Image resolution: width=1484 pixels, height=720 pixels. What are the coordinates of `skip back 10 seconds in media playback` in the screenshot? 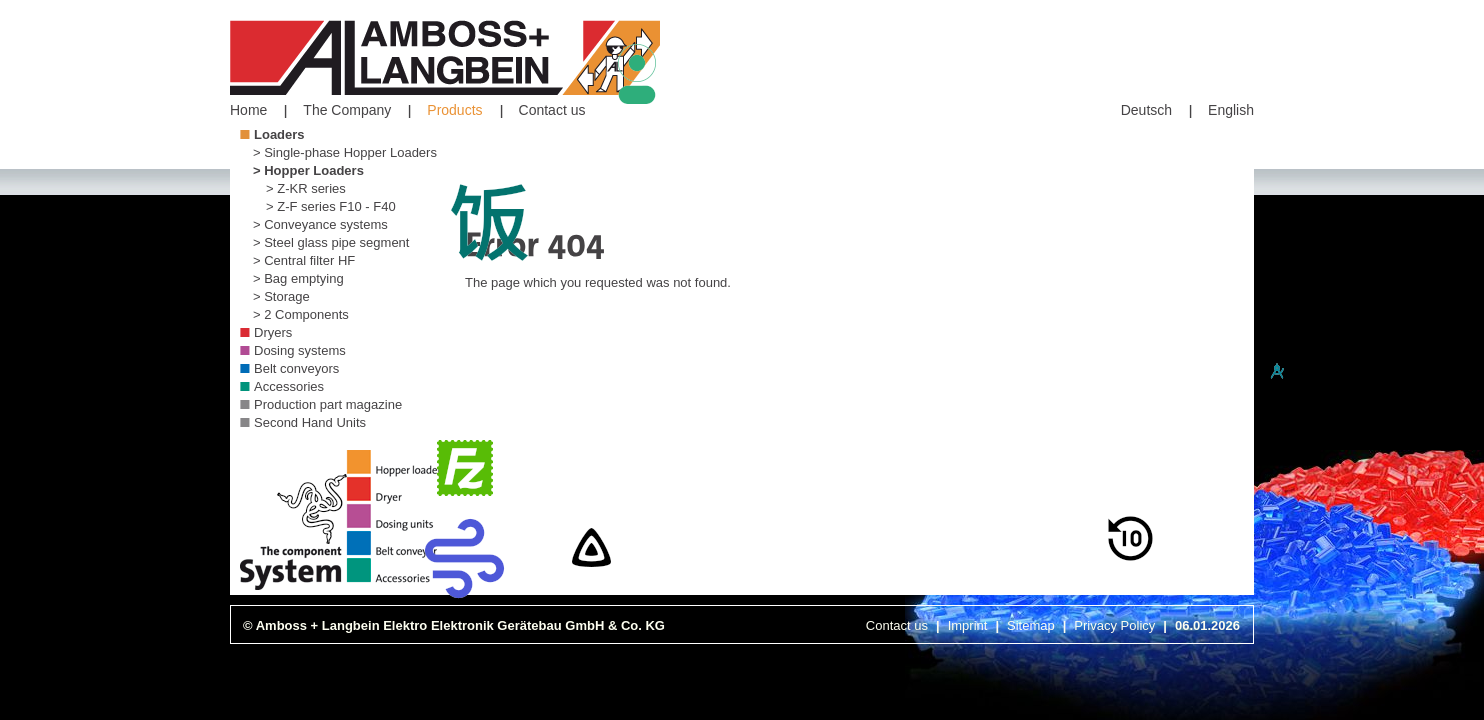 It's located at (1130, 538).